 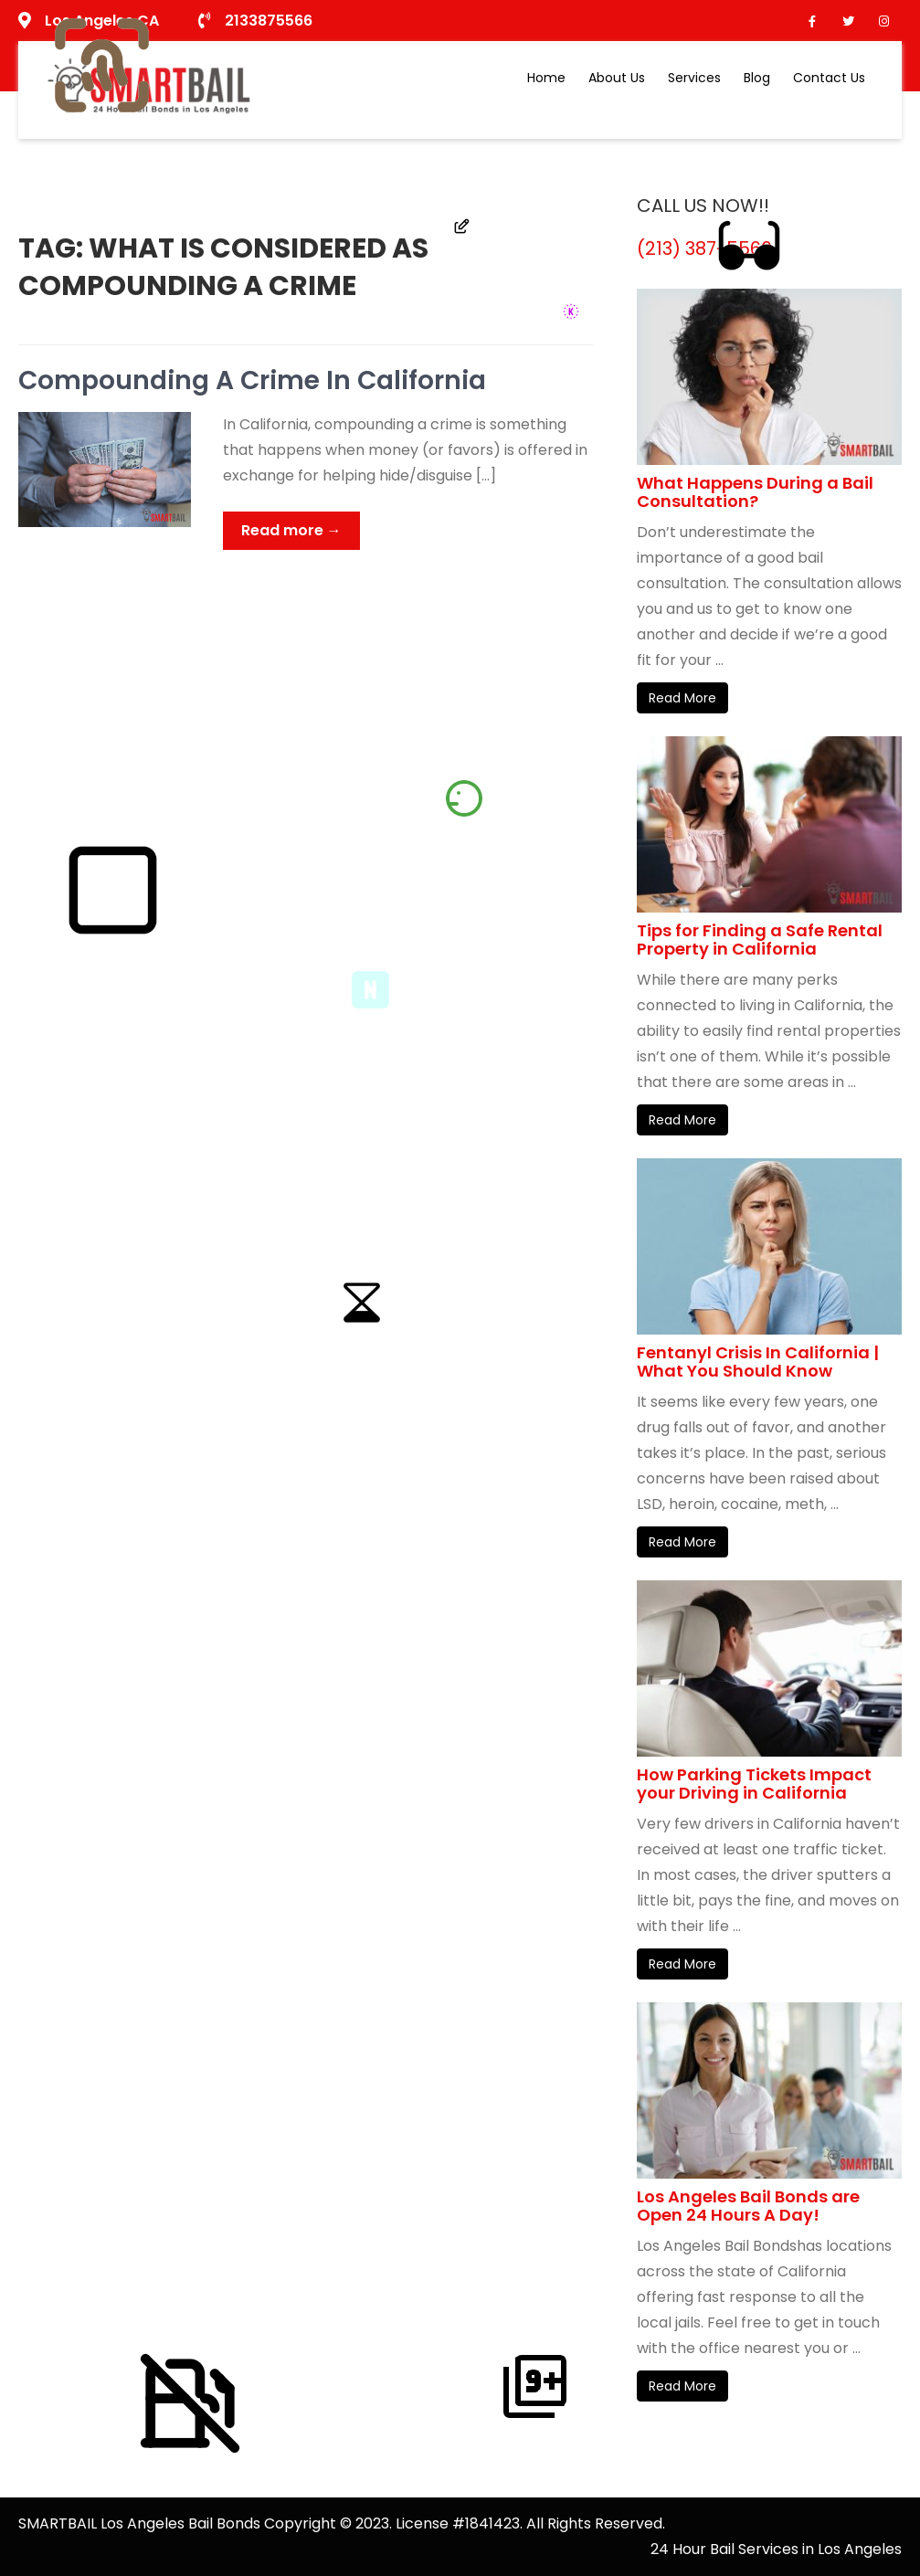 I want to click on authenticate with fingerprint, so click(x=101, y=65).